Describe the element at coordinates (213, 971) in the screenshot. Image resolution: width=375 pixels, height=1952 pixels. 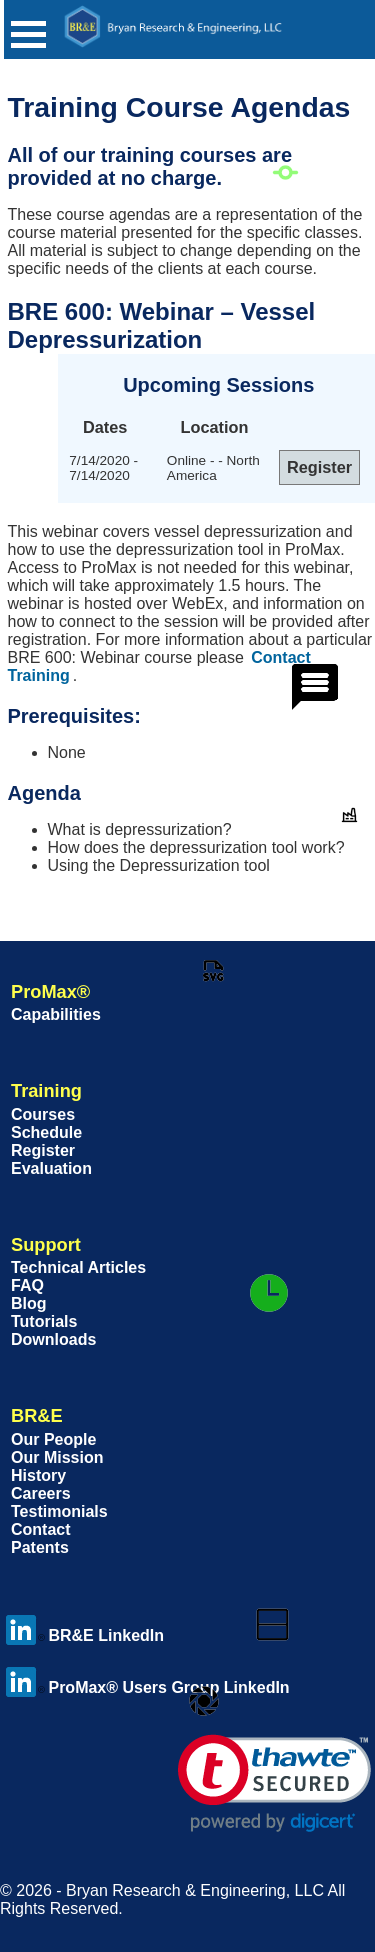
I see `open an SVG file` at that location.